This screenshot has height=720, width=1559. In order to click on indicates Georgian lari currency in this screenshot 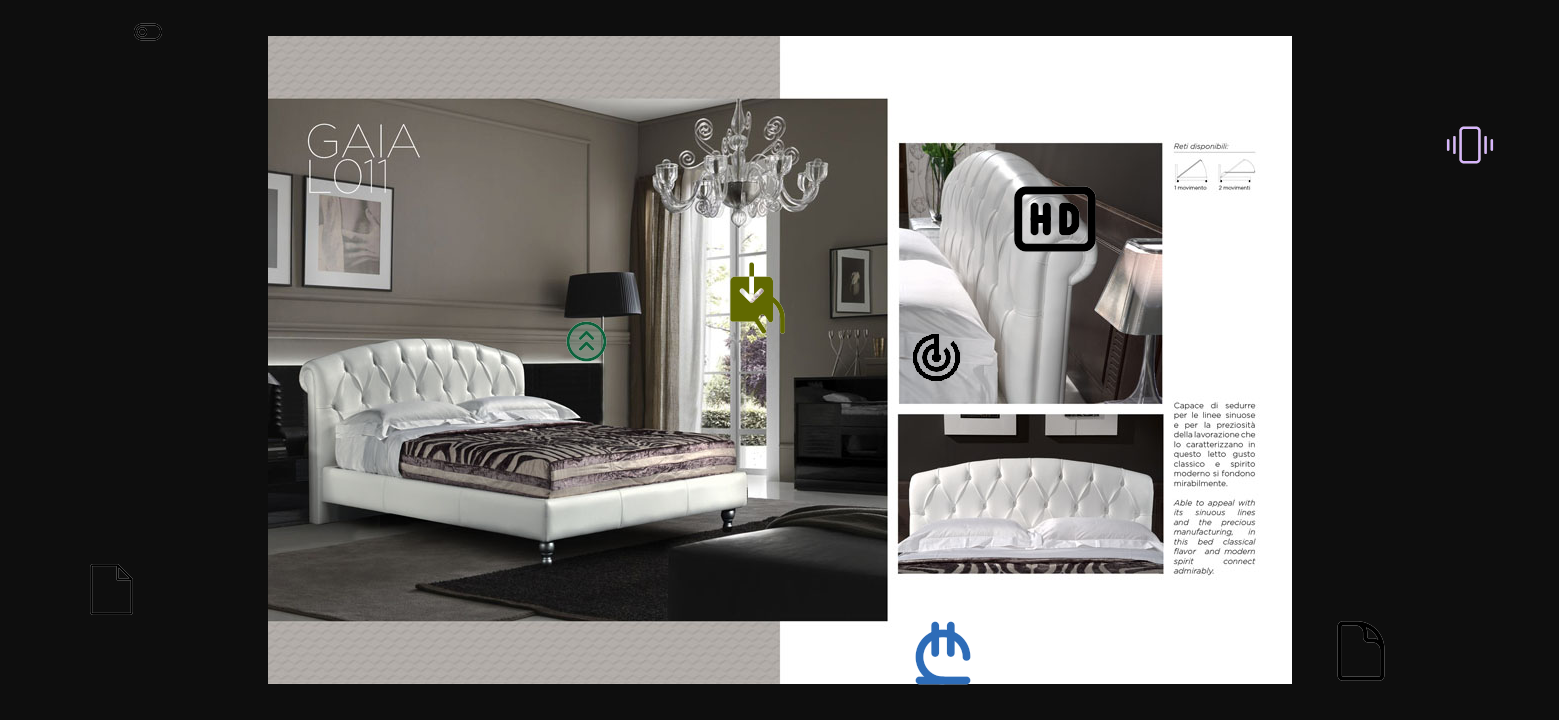, I will do `click(943, 653)`.